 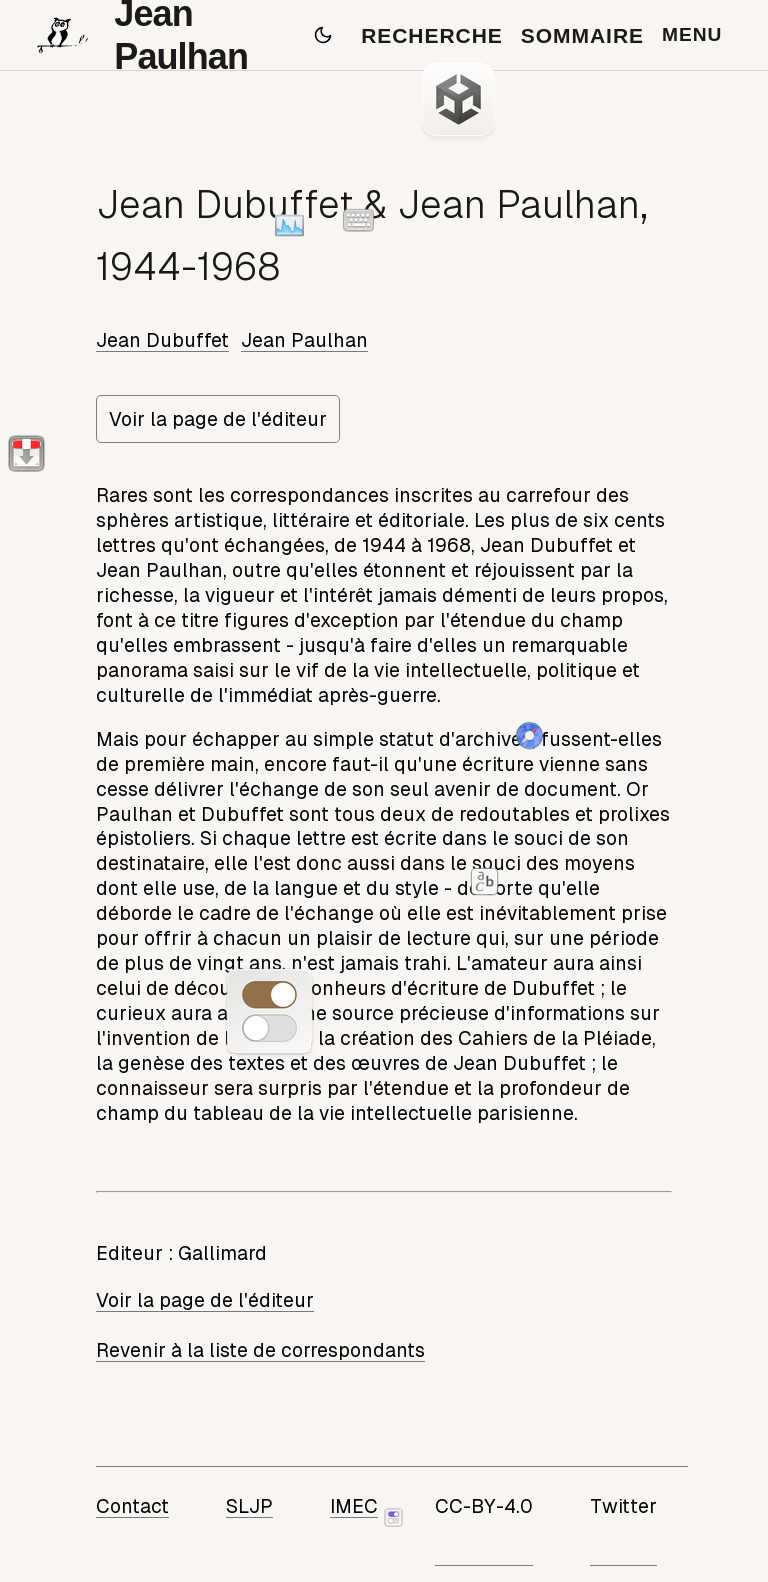 What do you see at coordinates (26, 453) in the screenshot?
I see `open transmission bittorrent client` at bounding box center [26, 453].